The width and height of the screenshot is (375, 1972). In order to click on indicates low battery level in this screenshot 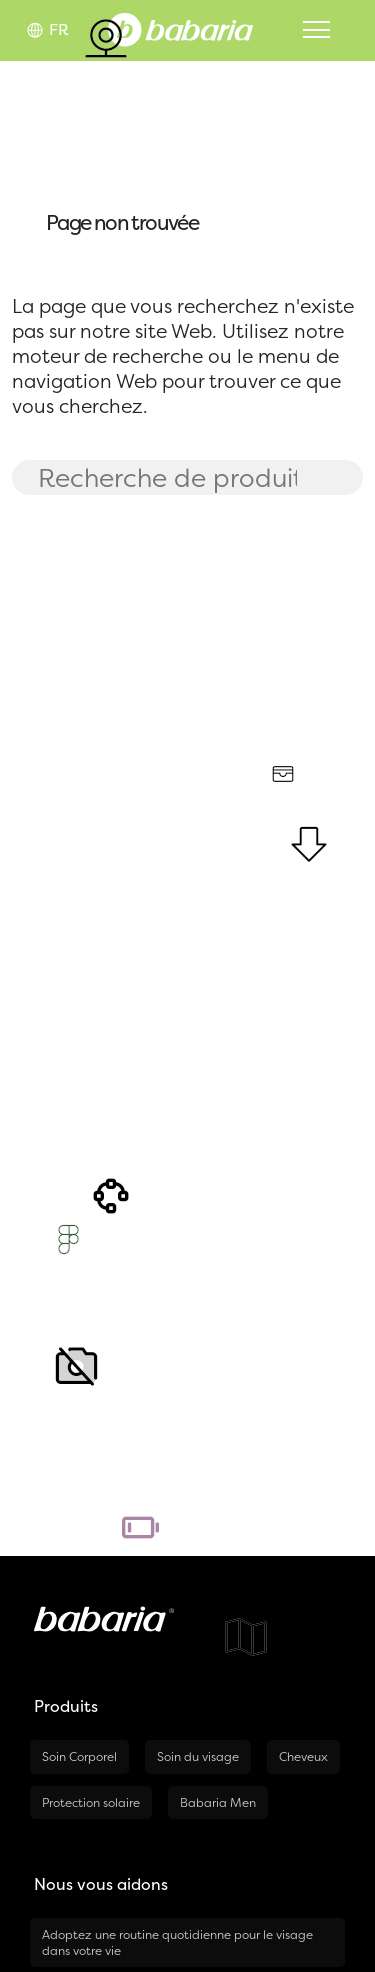, I will do `click(140, 1527)`.